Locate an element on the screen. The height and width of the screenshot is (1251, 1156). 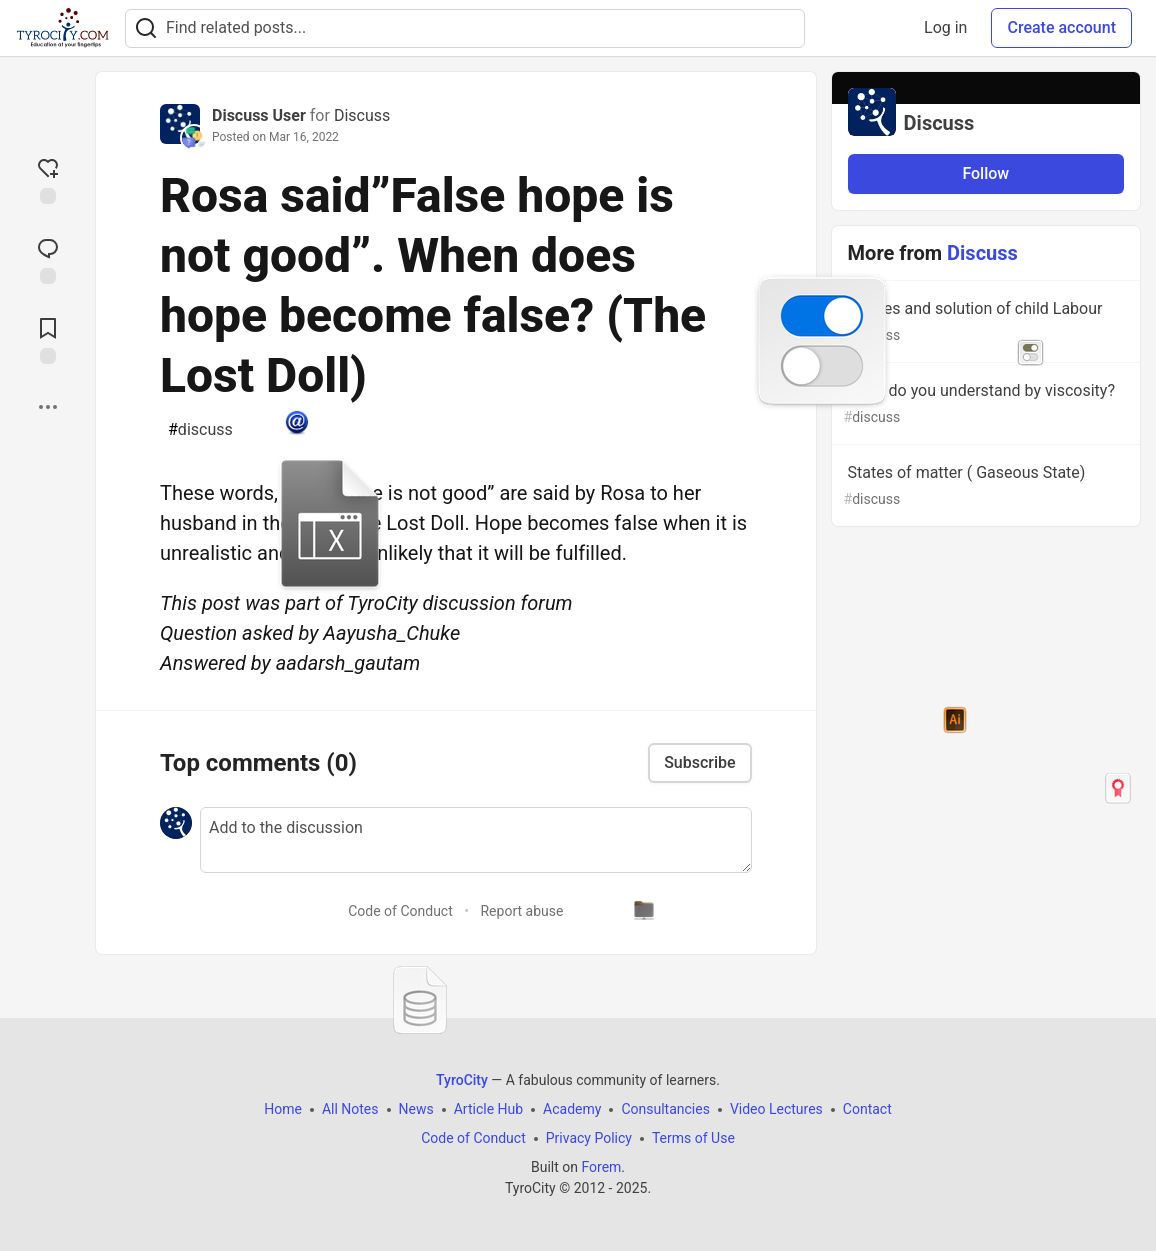
a pkcs7 certificate file or security credential is located at coordinates (1118, 788).